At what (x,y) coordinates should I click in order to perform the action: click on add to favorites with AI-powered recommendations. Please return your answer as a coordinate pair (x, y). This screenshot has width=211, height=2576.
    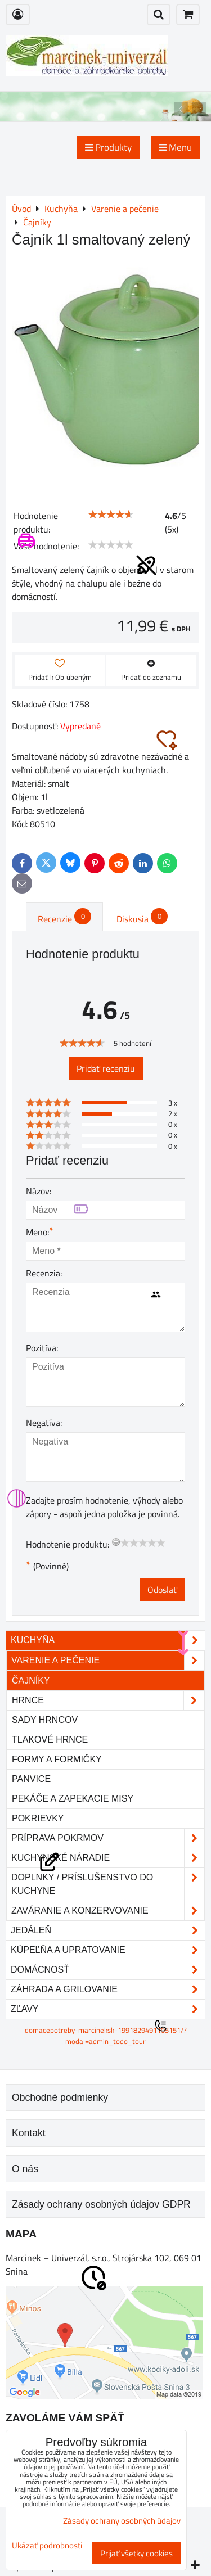
    Looking at the image, I should click on (166, 739).